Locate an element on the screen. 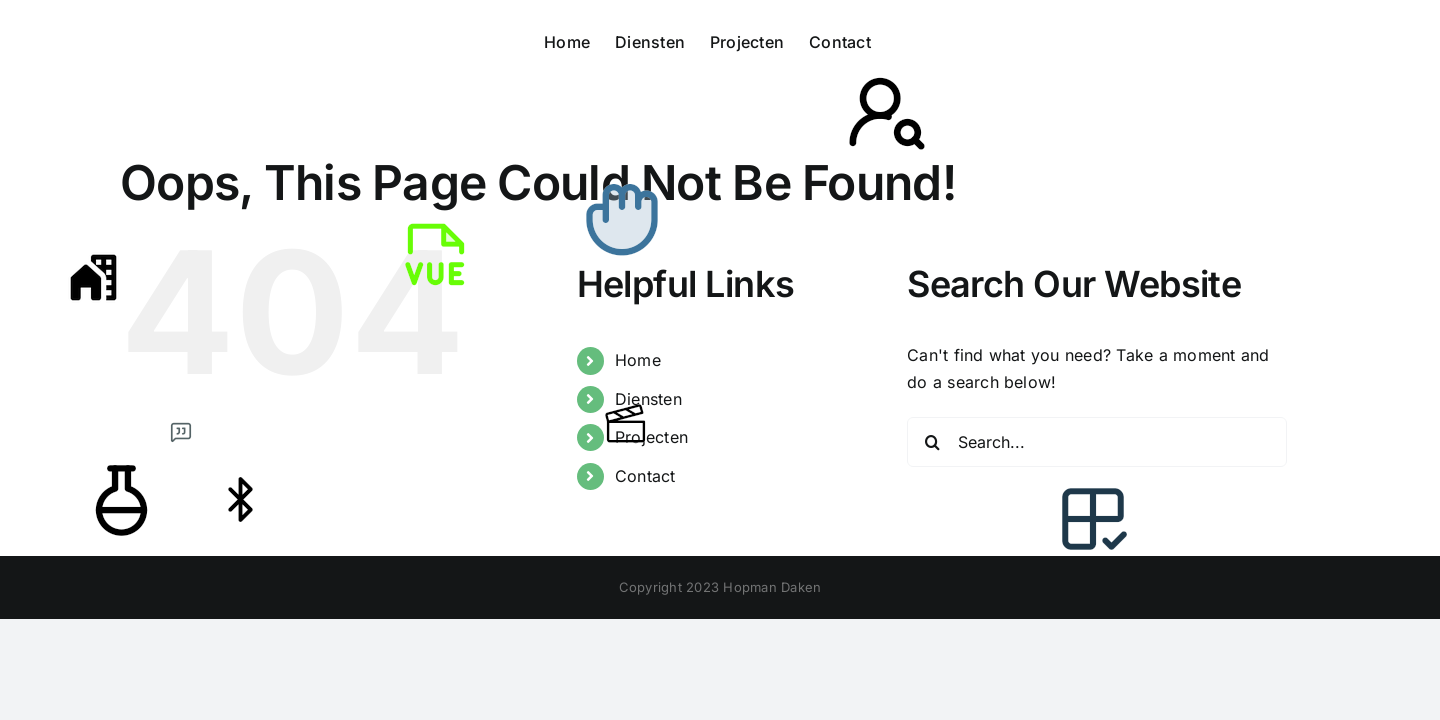 This screenshot has width=1440, height=720. indicates all items in a grid view are selected is located at coordinates (1093, 519).